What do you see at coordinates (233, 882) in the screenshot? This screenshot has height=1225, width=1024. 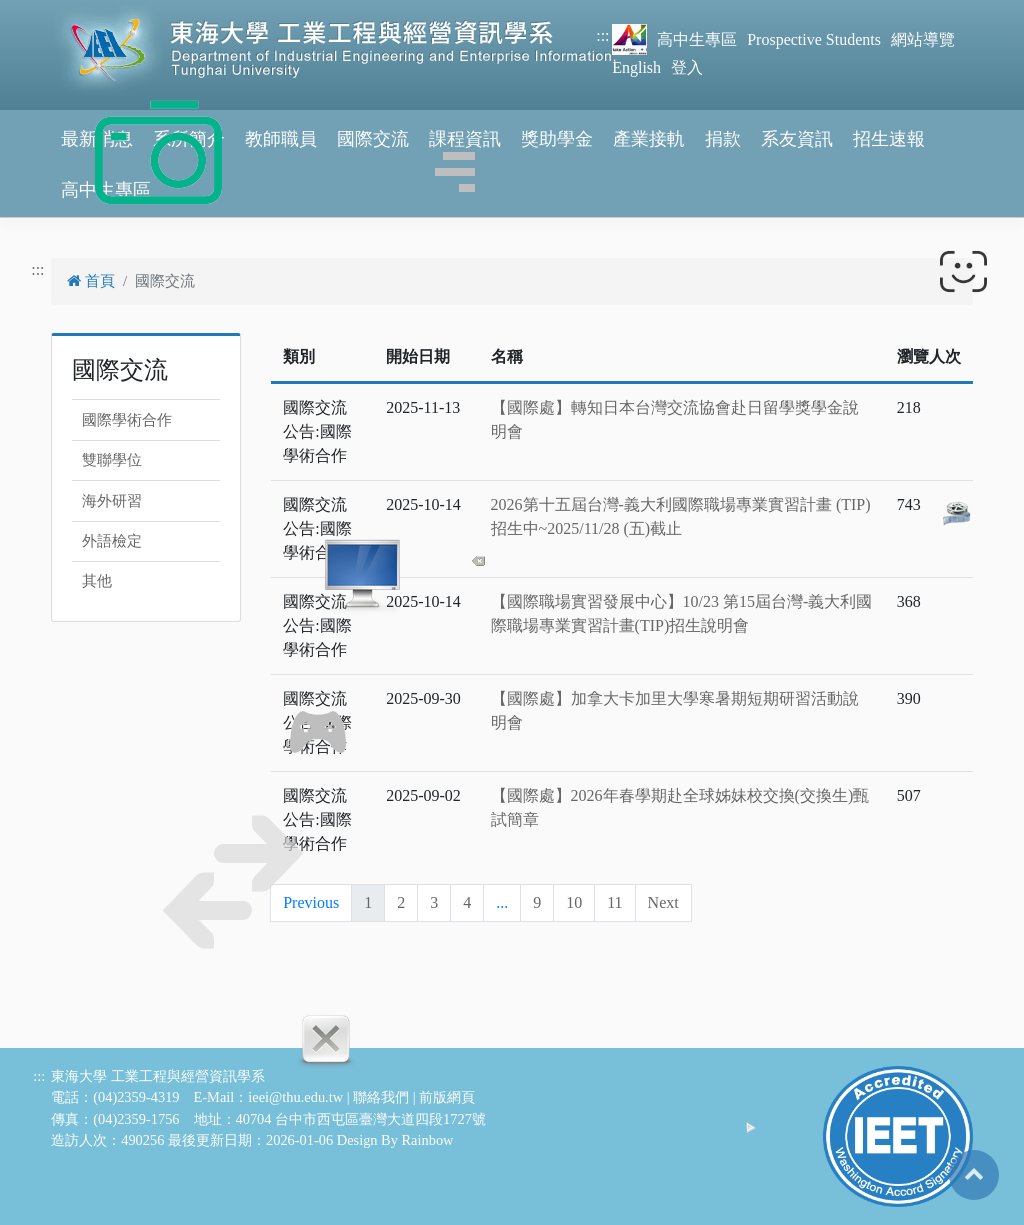 I see `indicates idle network activity` at bounding box center [233, 882].